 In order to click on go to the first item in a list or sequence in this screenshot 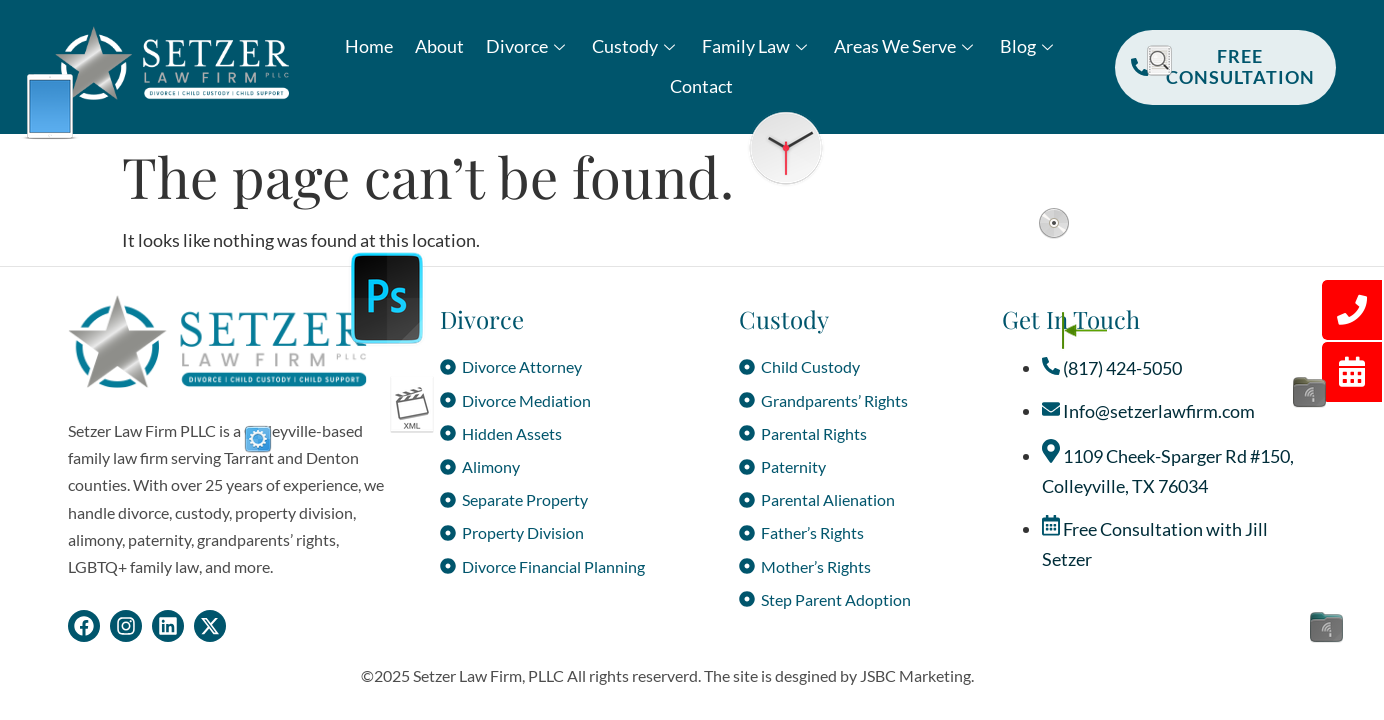, I will do `click(1084, 330)`.